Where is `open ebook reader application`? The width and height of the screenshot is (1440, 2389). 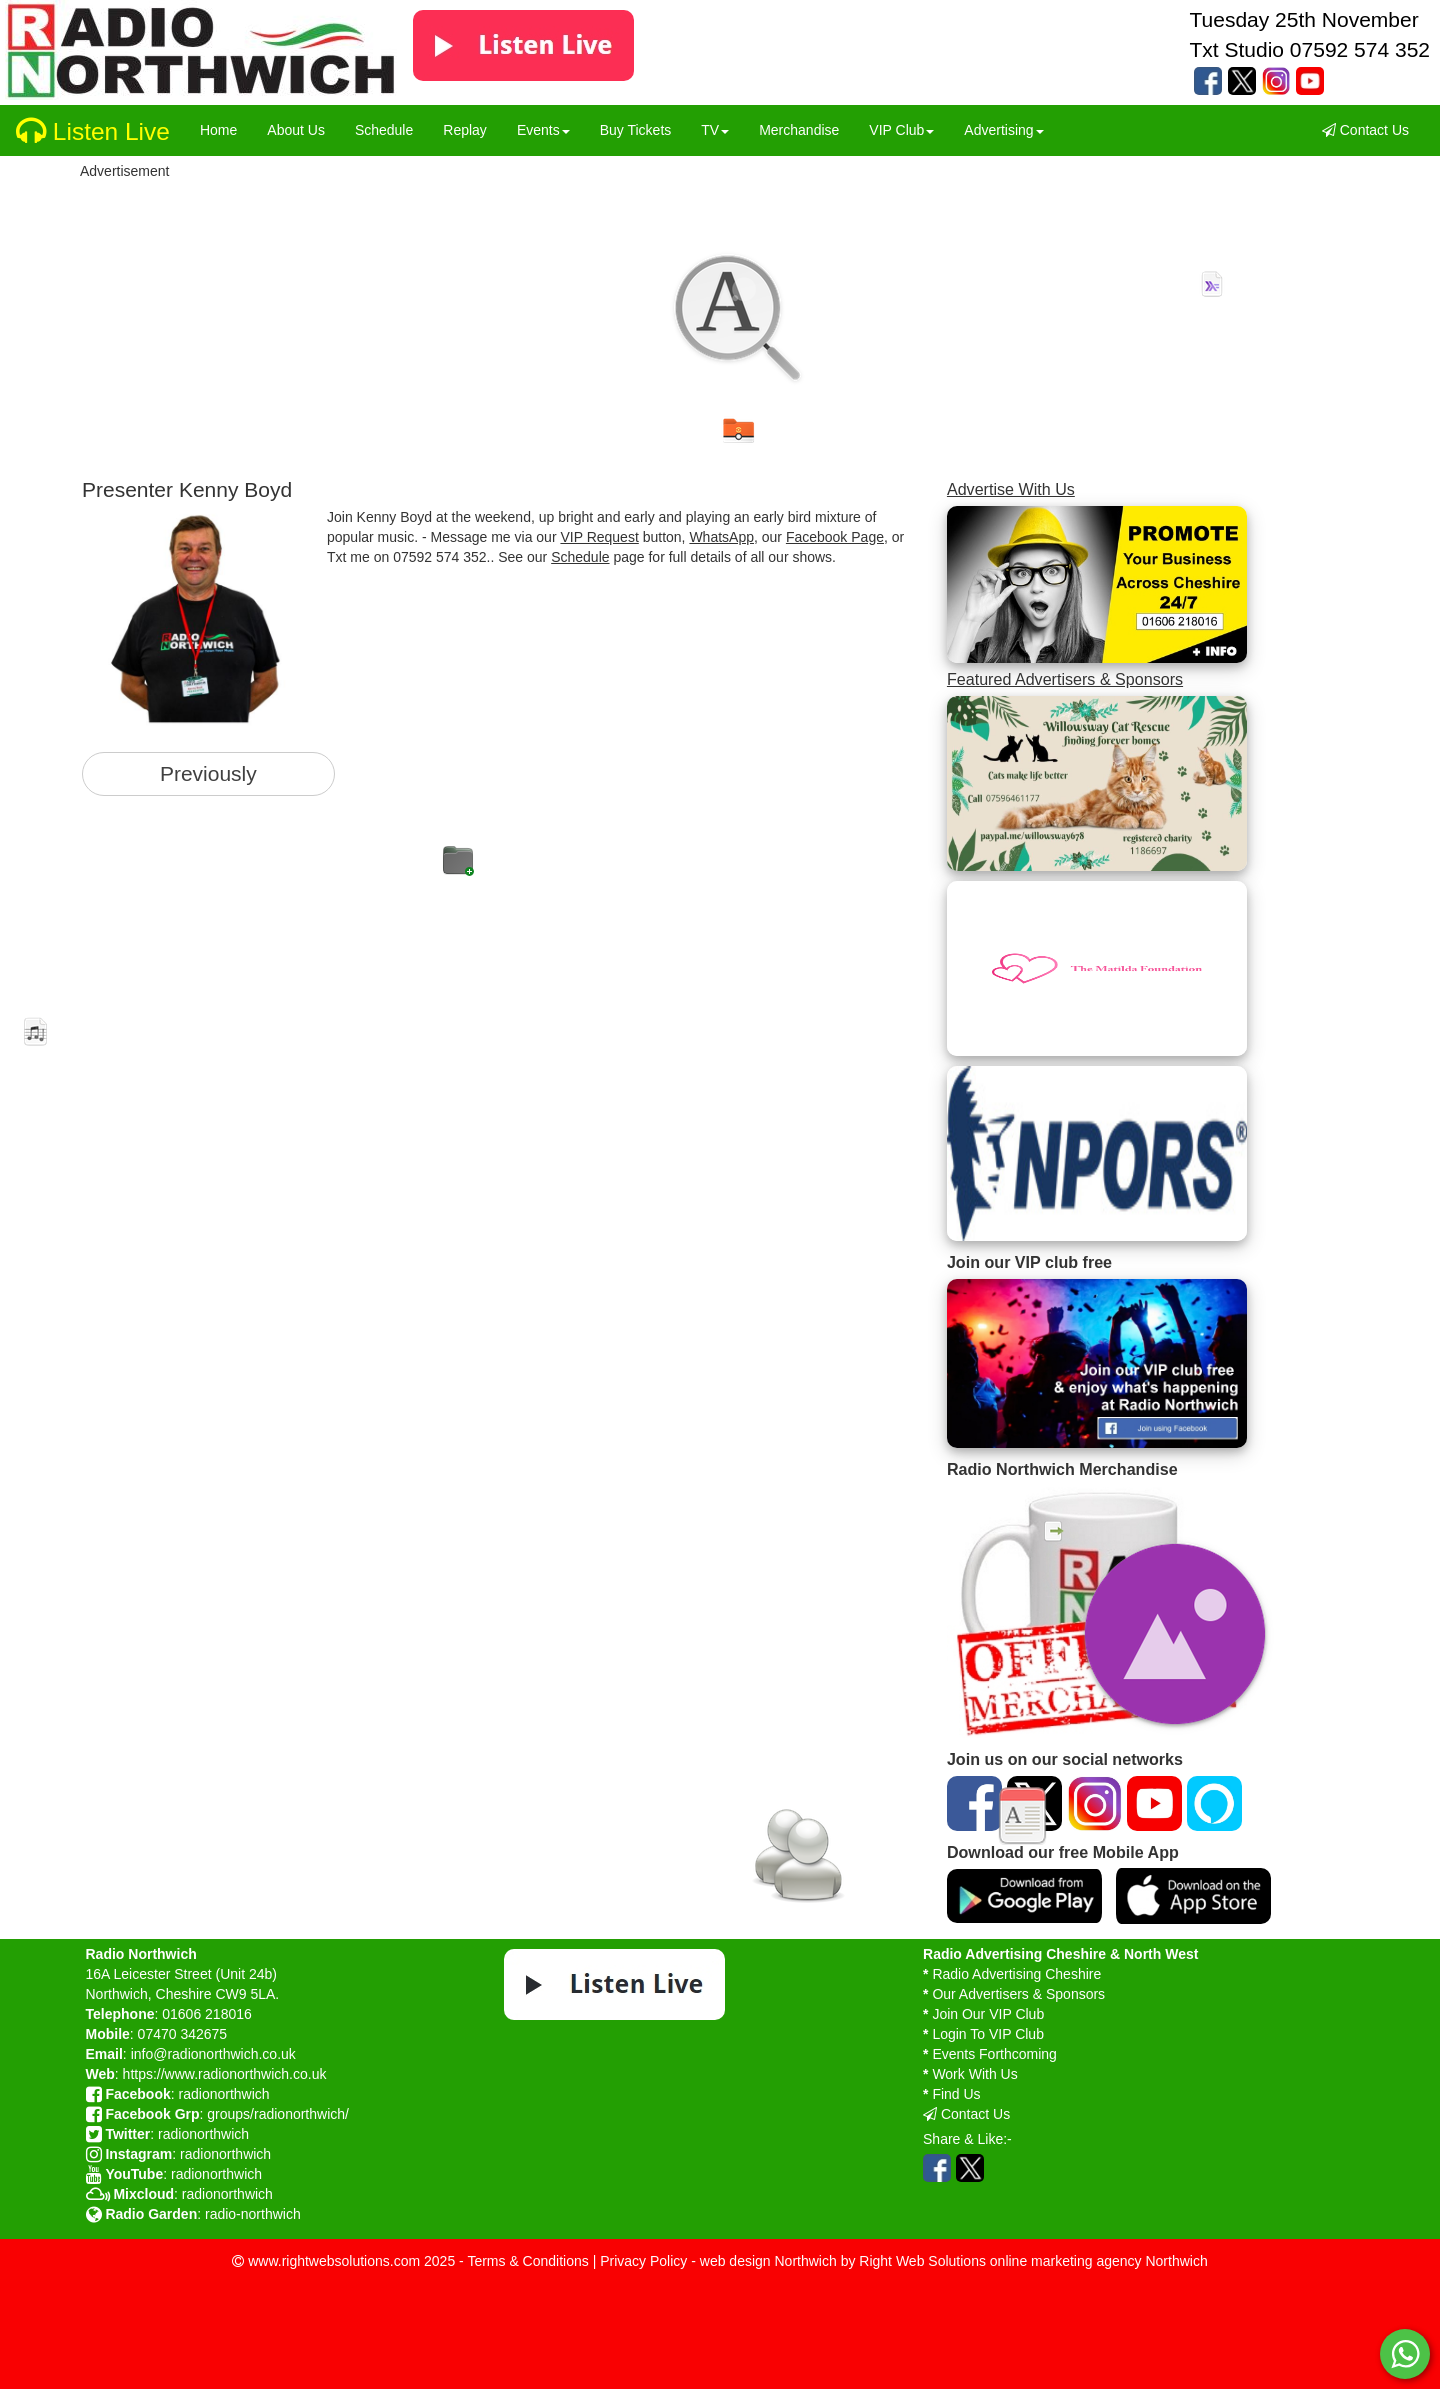 open ebook reader application is located at coordinates (1022, 1815).